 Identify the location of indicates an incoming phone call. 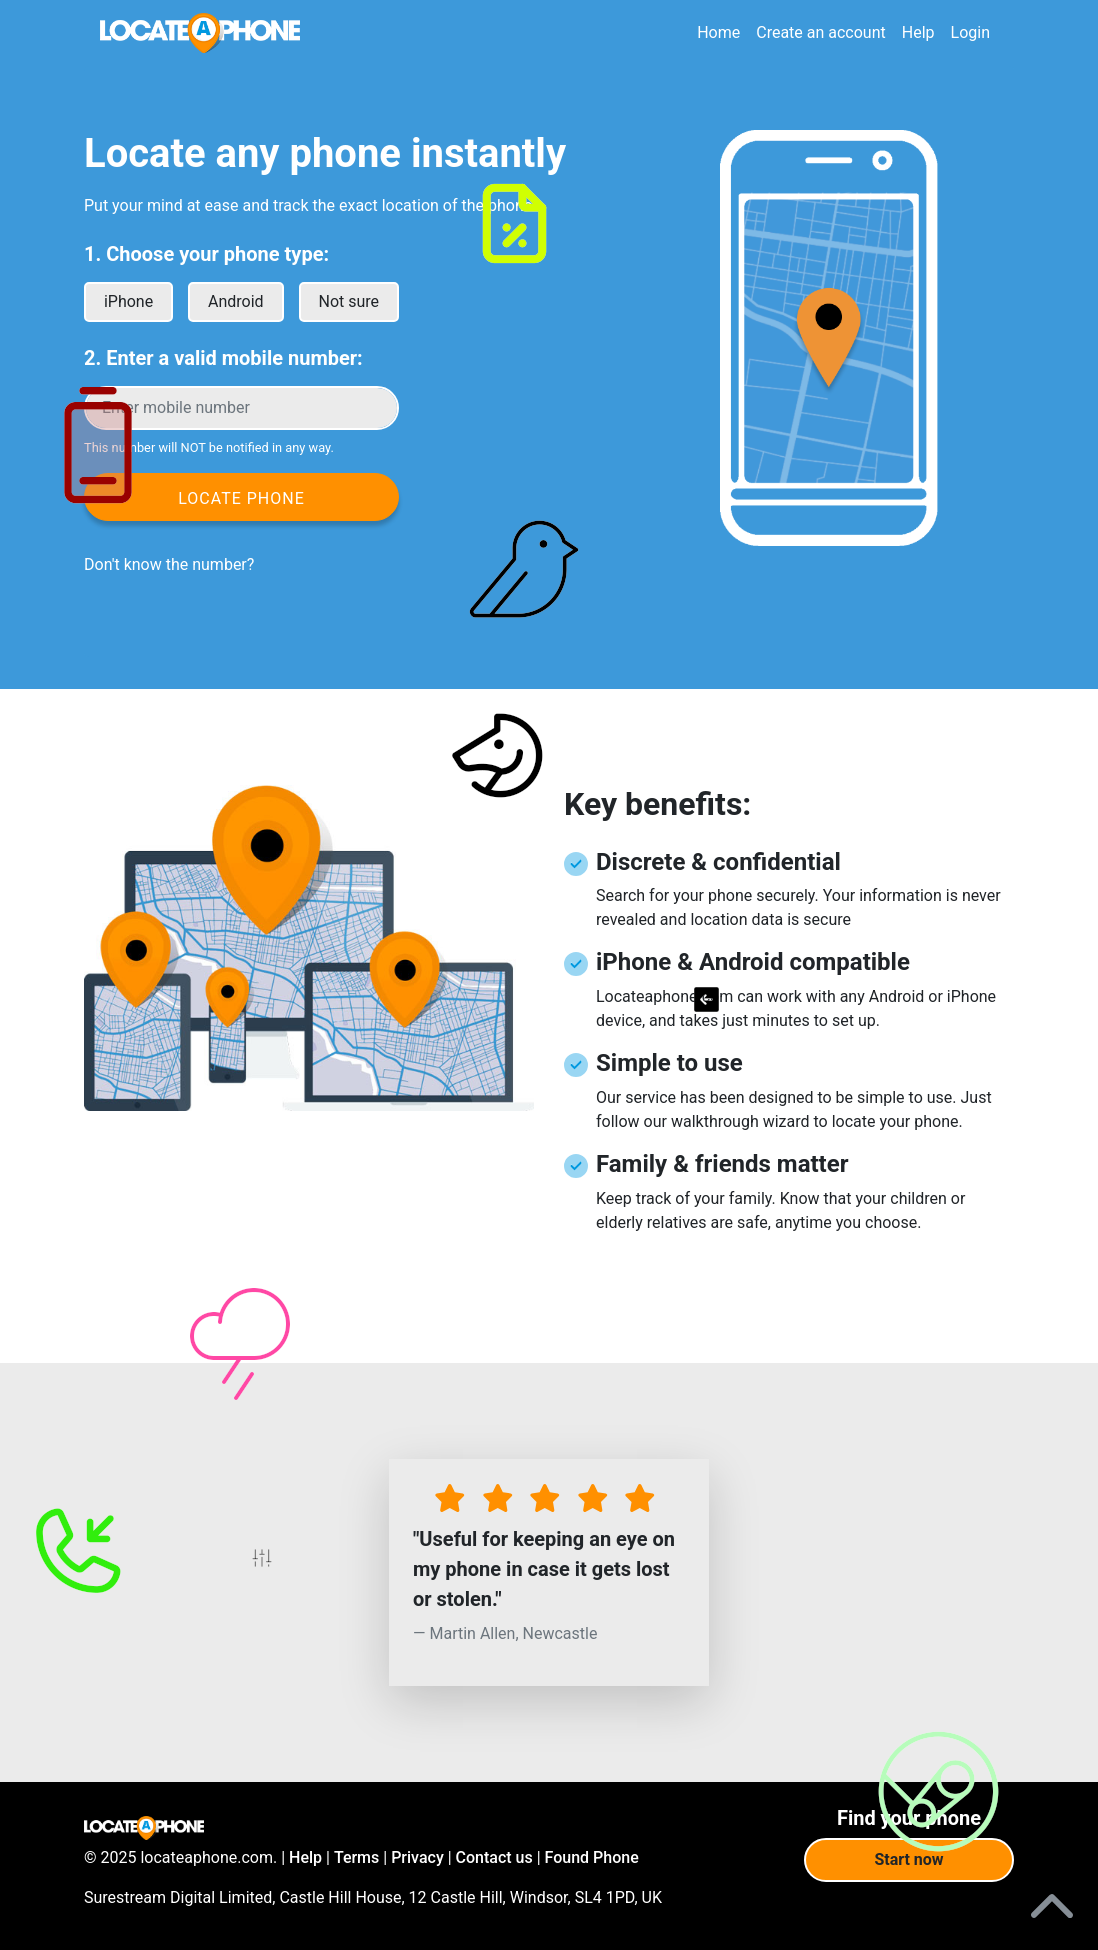
(80, 1549).